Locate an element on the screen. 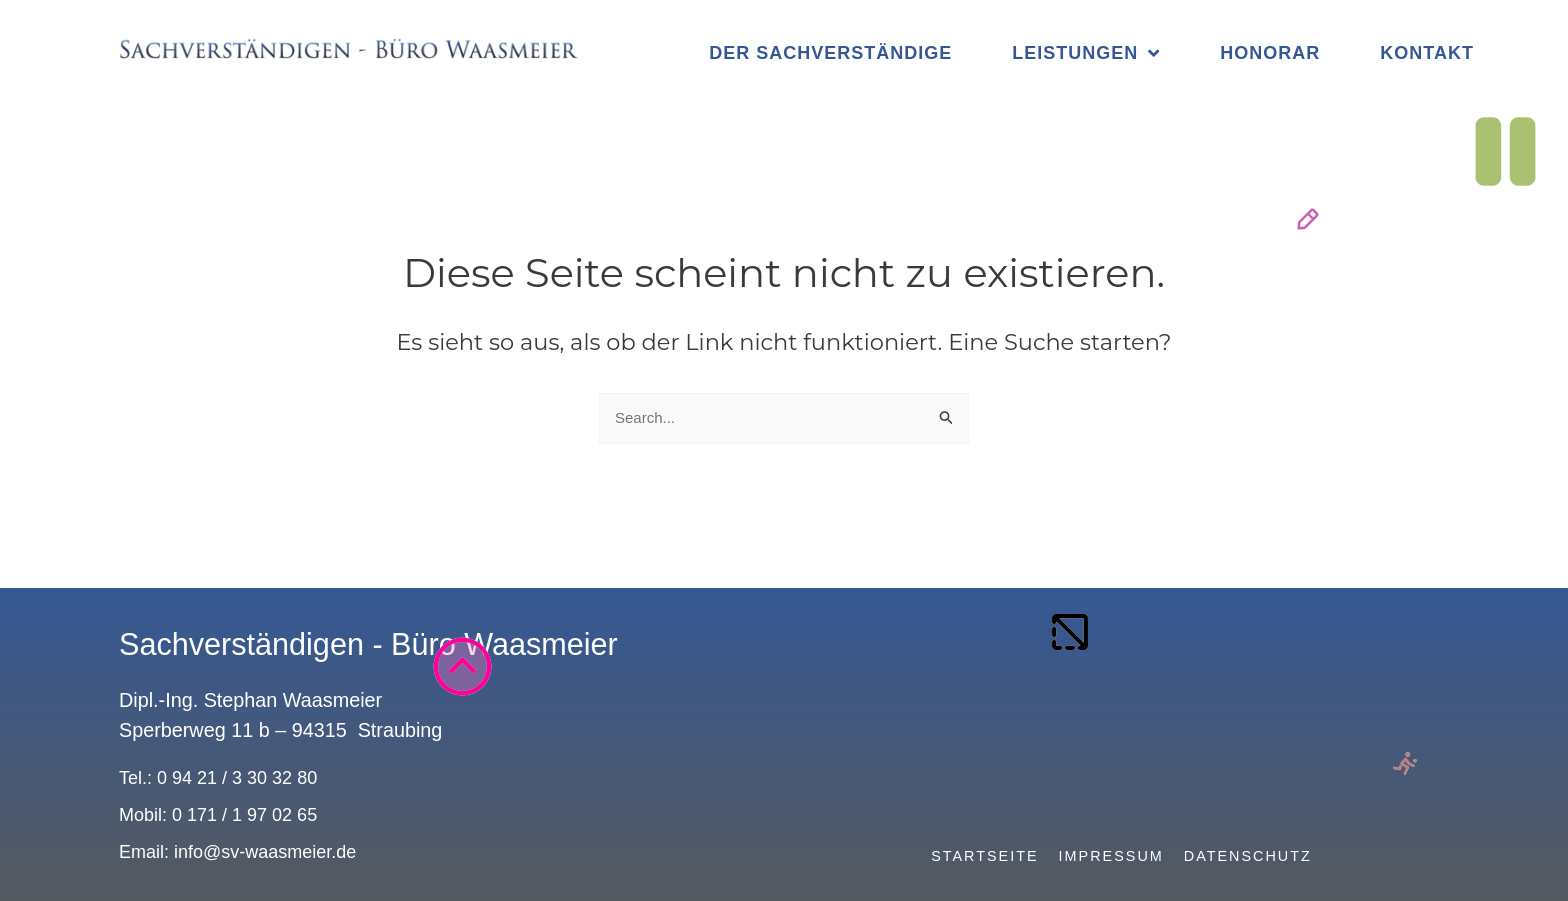  access volleyball or beach sports activities is located at coordinates (1405, 763).